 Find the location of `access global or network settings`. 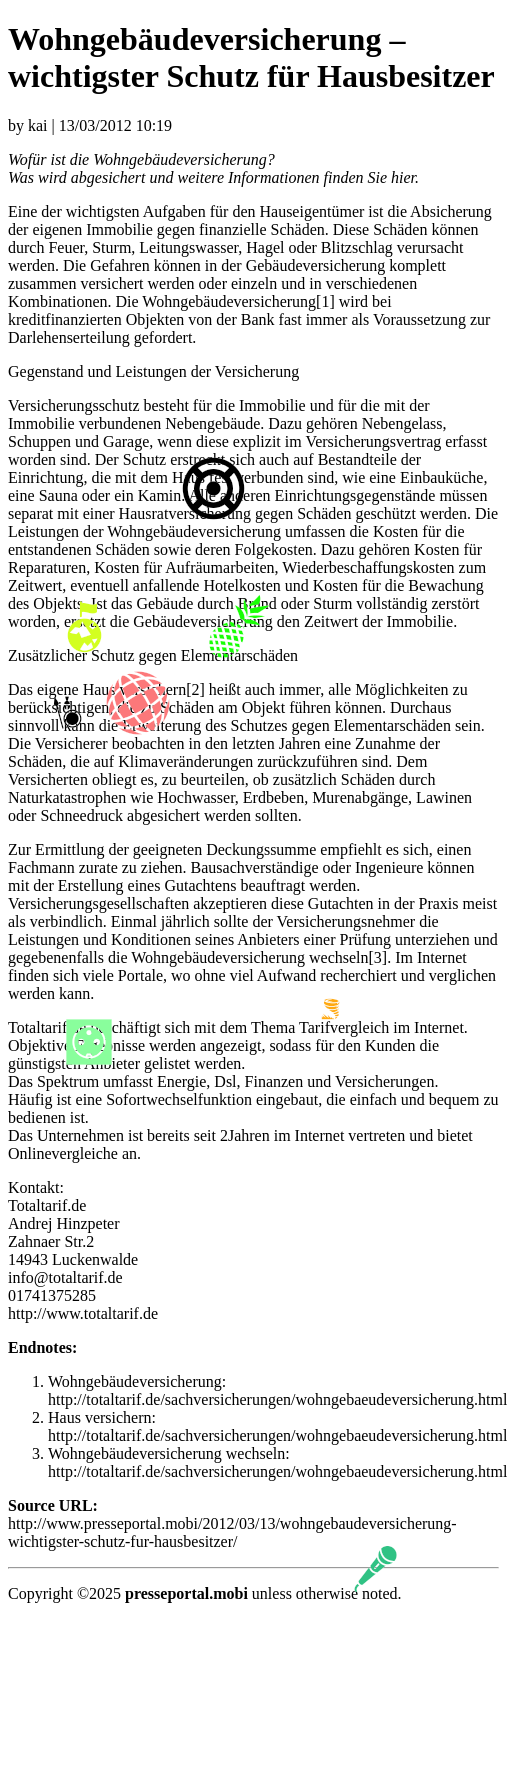

access global or network settings is located at coordinates (138, 703).